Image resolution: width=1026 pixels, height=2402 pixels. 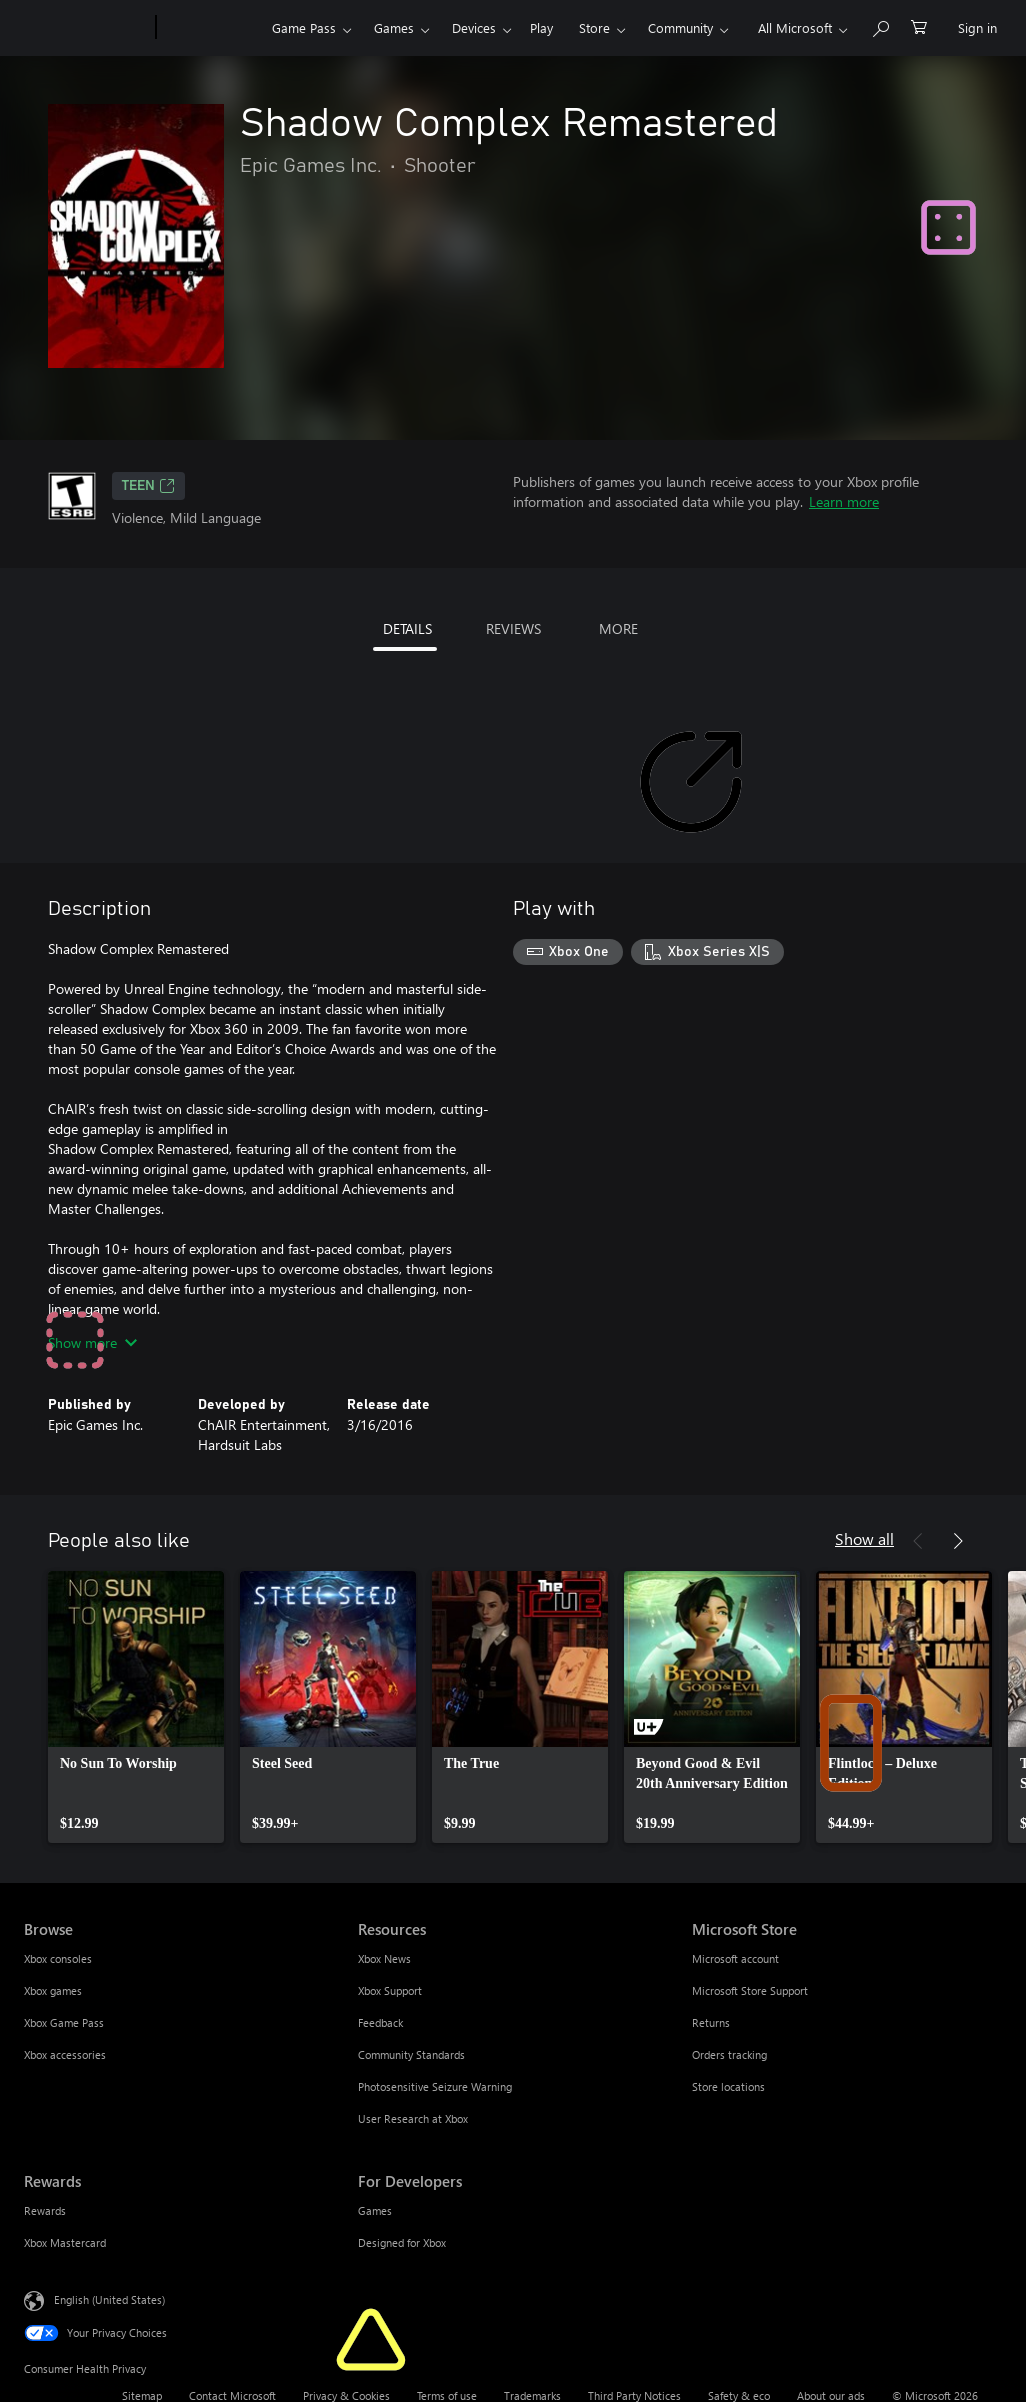 I want to click on bleach-safe laundry care symbol, so click(x=371, y=2343).